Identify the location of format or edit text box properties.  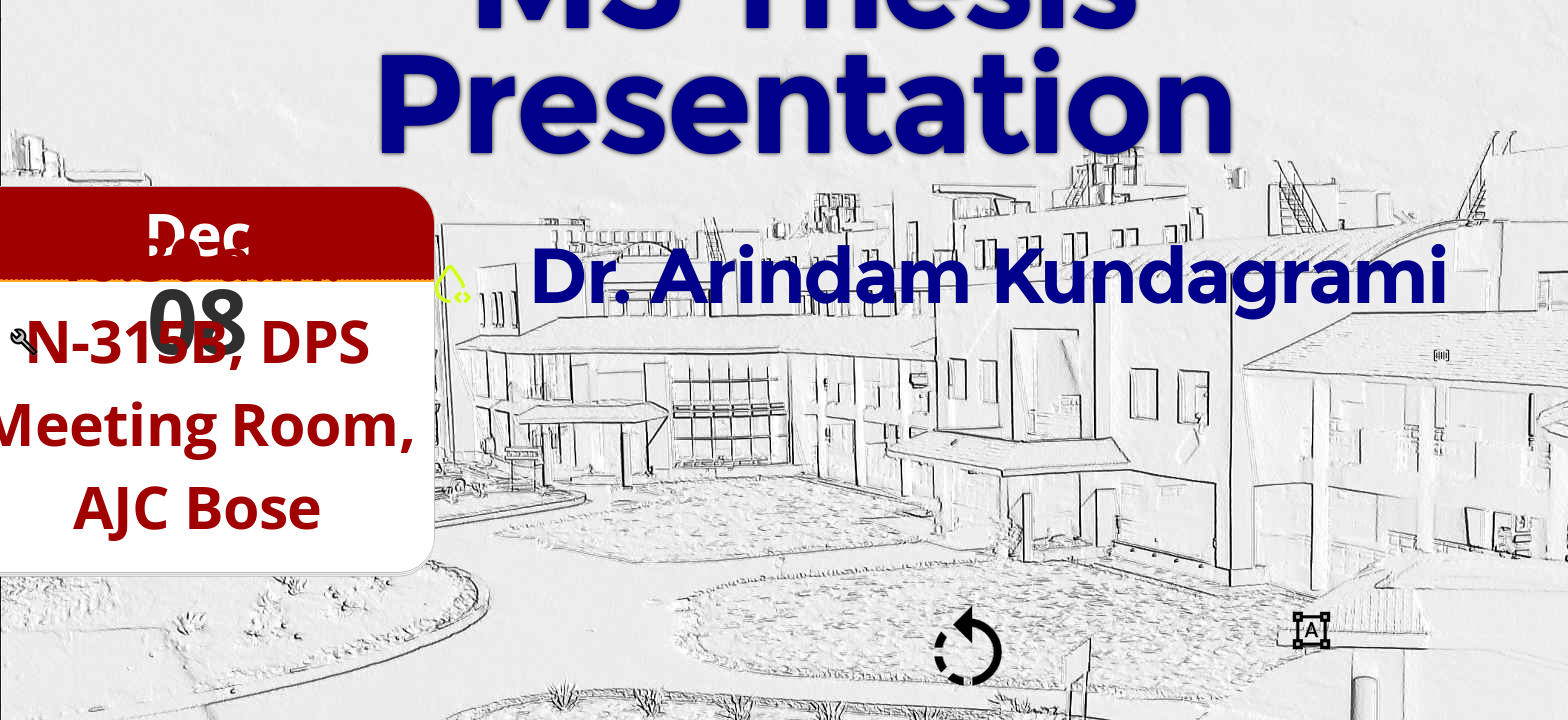
(1311, 630).